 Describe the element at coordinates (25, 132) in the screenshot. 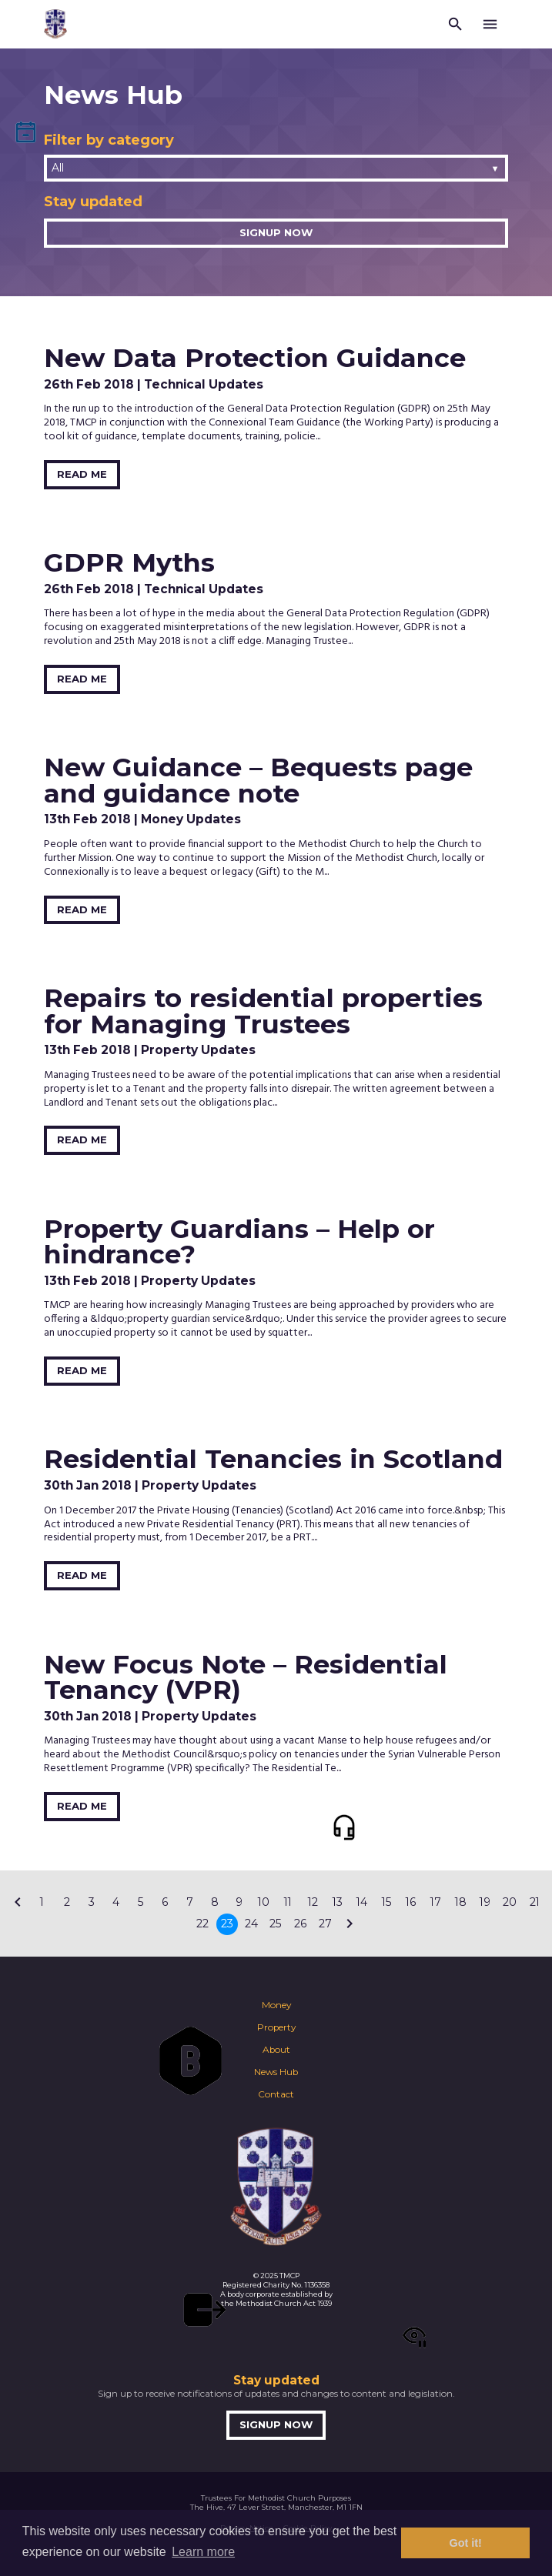

I see `remove an event from calendar` at that location.